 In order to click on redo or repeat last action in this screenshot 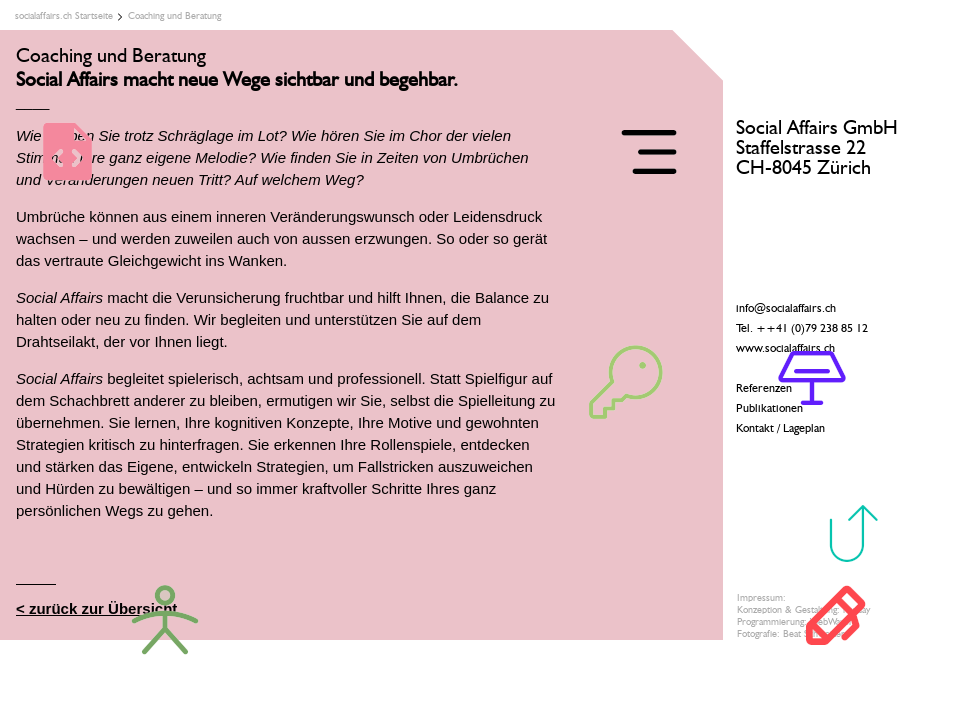, I will do `click(851, 533)`.